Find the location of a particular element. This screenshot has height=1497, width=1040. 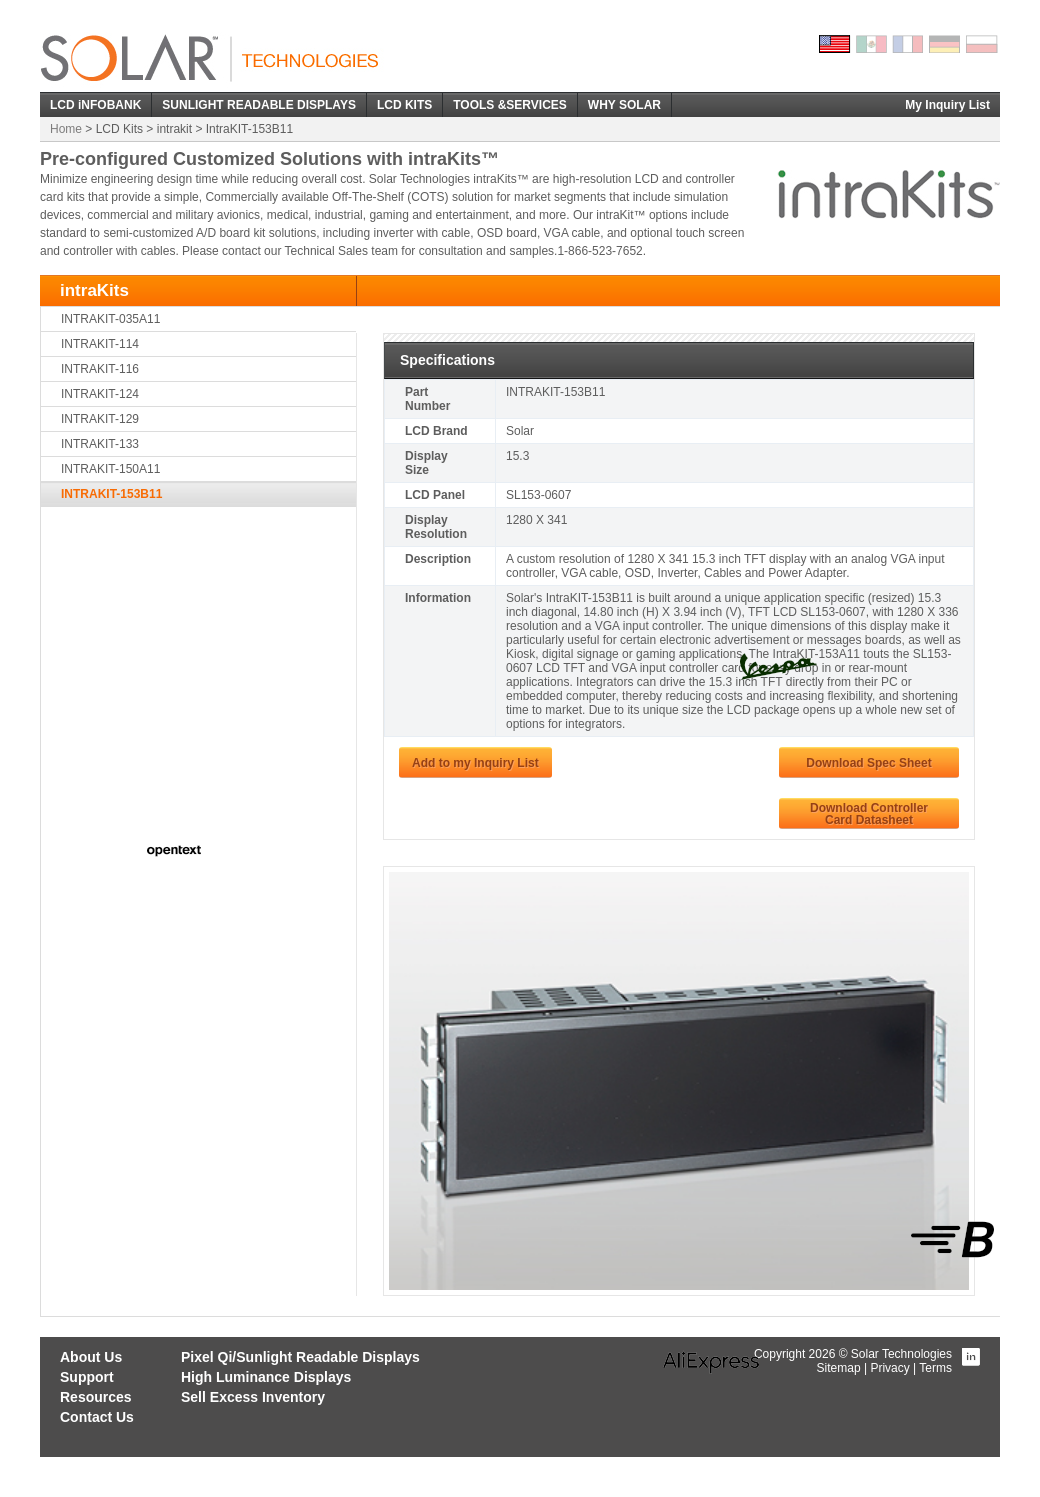

OpenText company logo is located at coordinates (174, 851).